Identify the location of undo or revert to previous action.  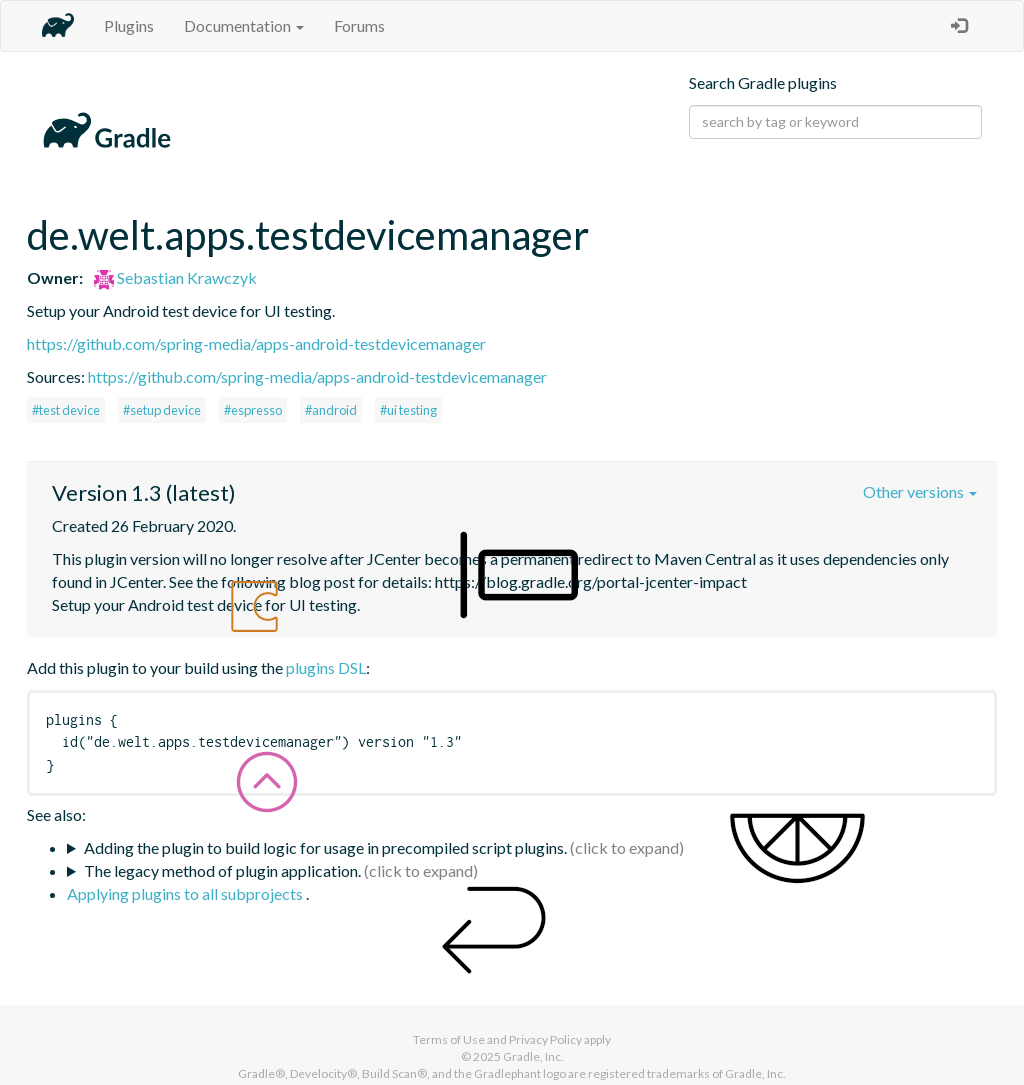
(494, 926).